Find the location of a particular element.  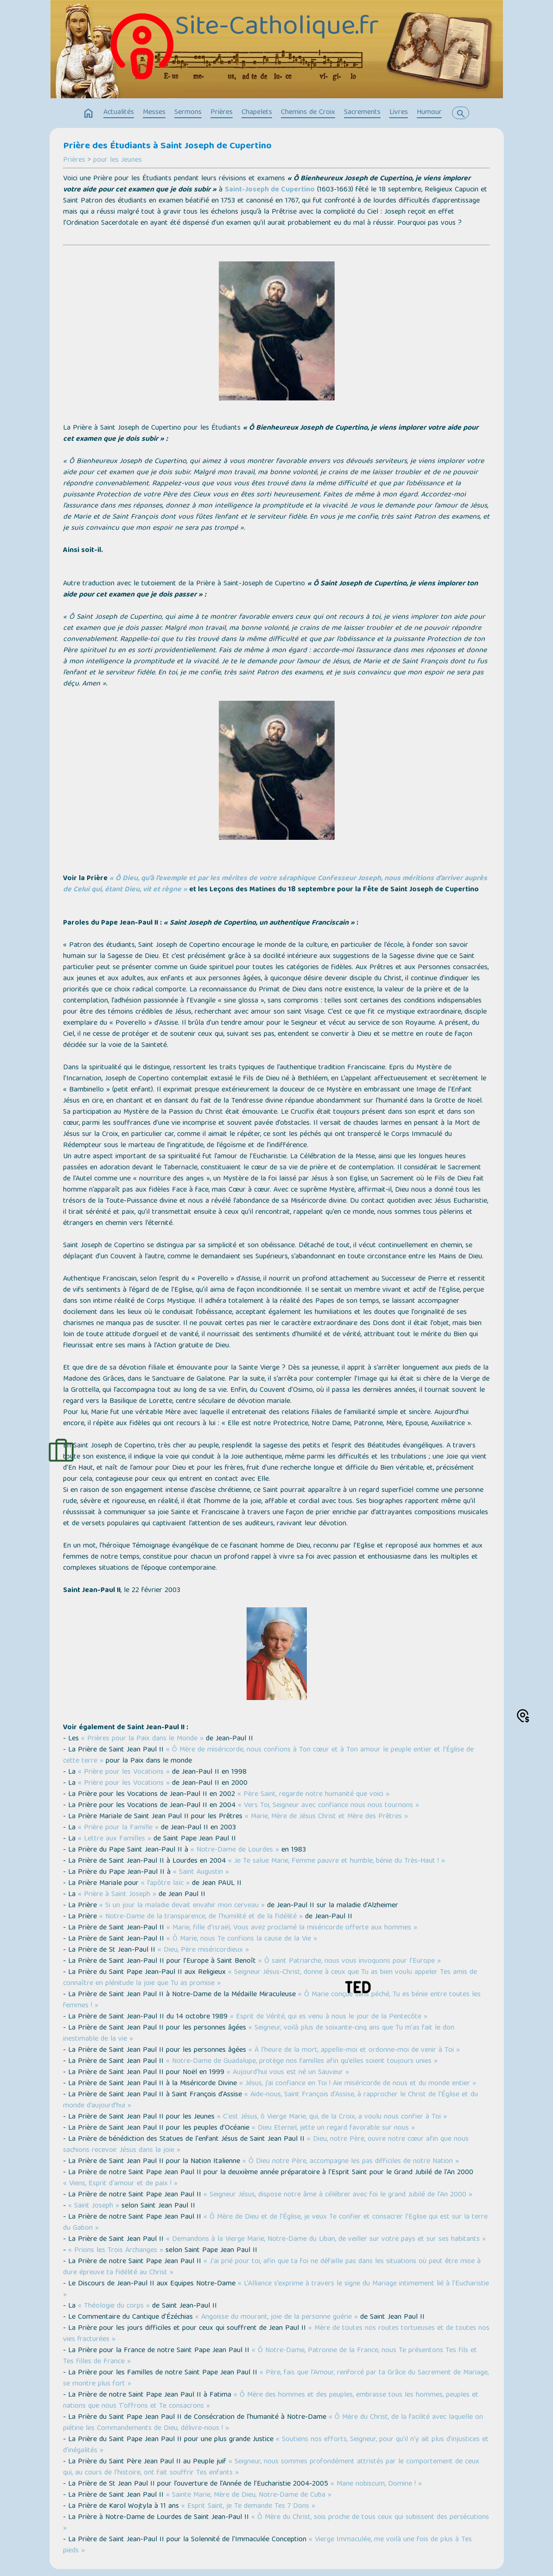

open the TED app or website is located at coordinates (358, 1987).